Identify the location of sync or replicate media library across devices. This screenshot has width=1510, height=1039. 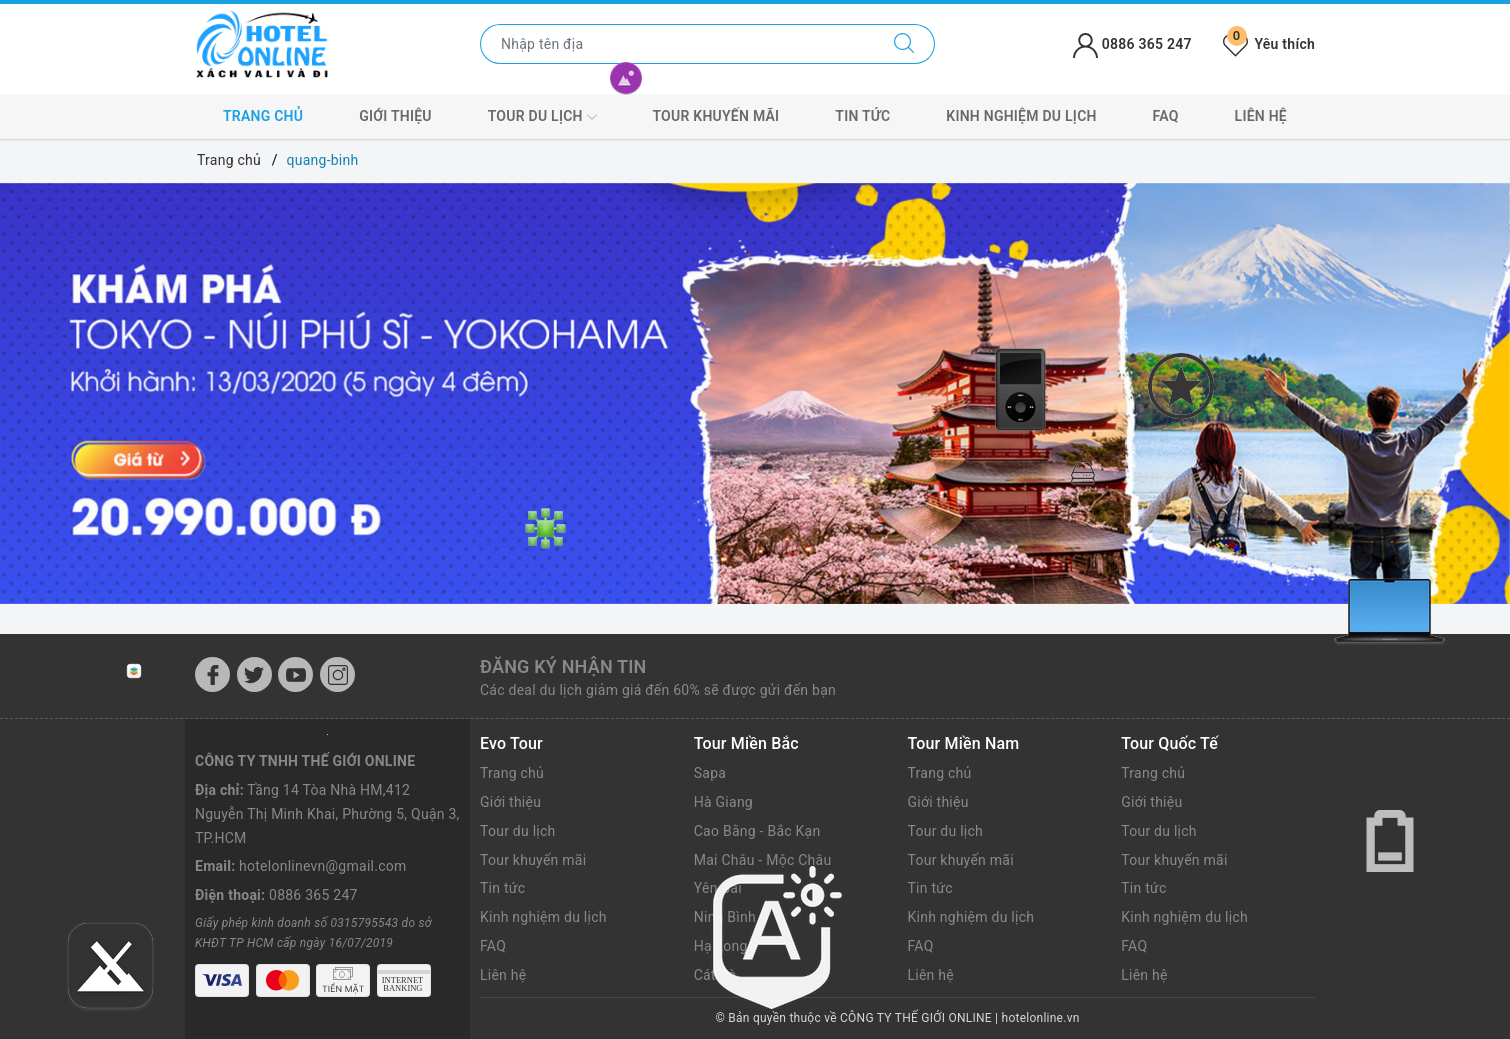
(545, 528).